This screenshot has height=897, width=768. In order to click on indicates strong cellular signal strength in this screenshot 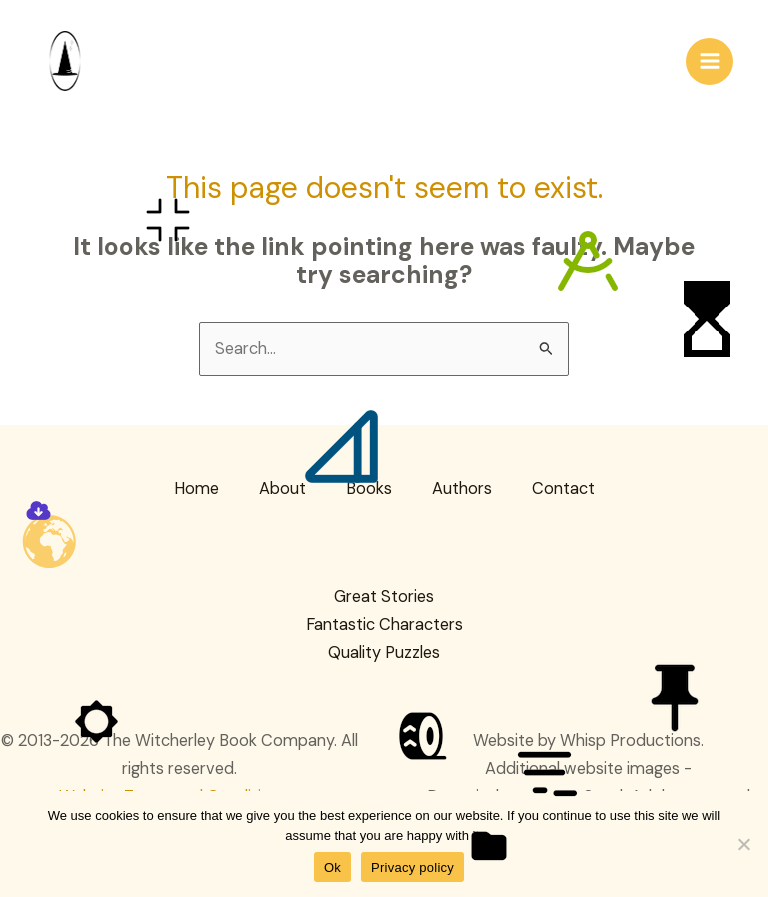, I will do `click(341, 446)`.